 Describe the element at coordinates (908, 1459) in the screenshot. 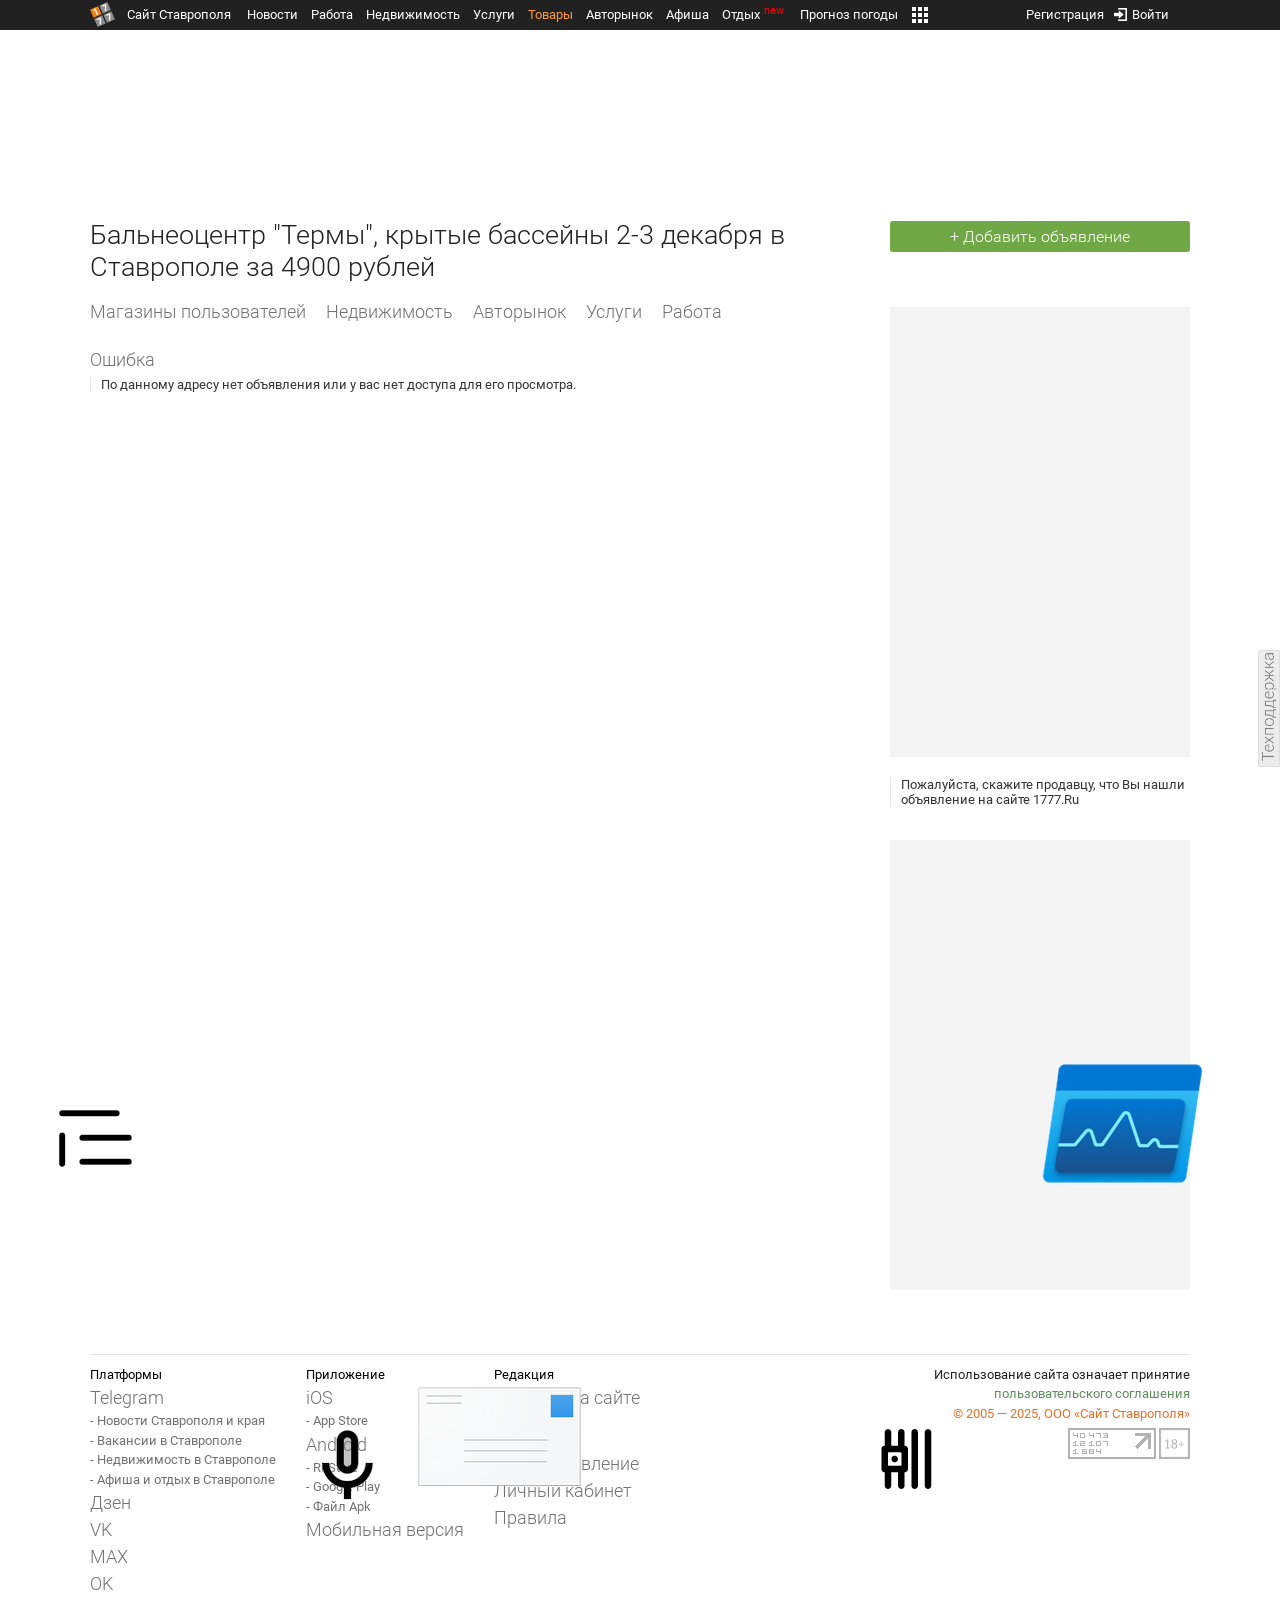

I see `indicates a prison or correctional facility location` at that location.